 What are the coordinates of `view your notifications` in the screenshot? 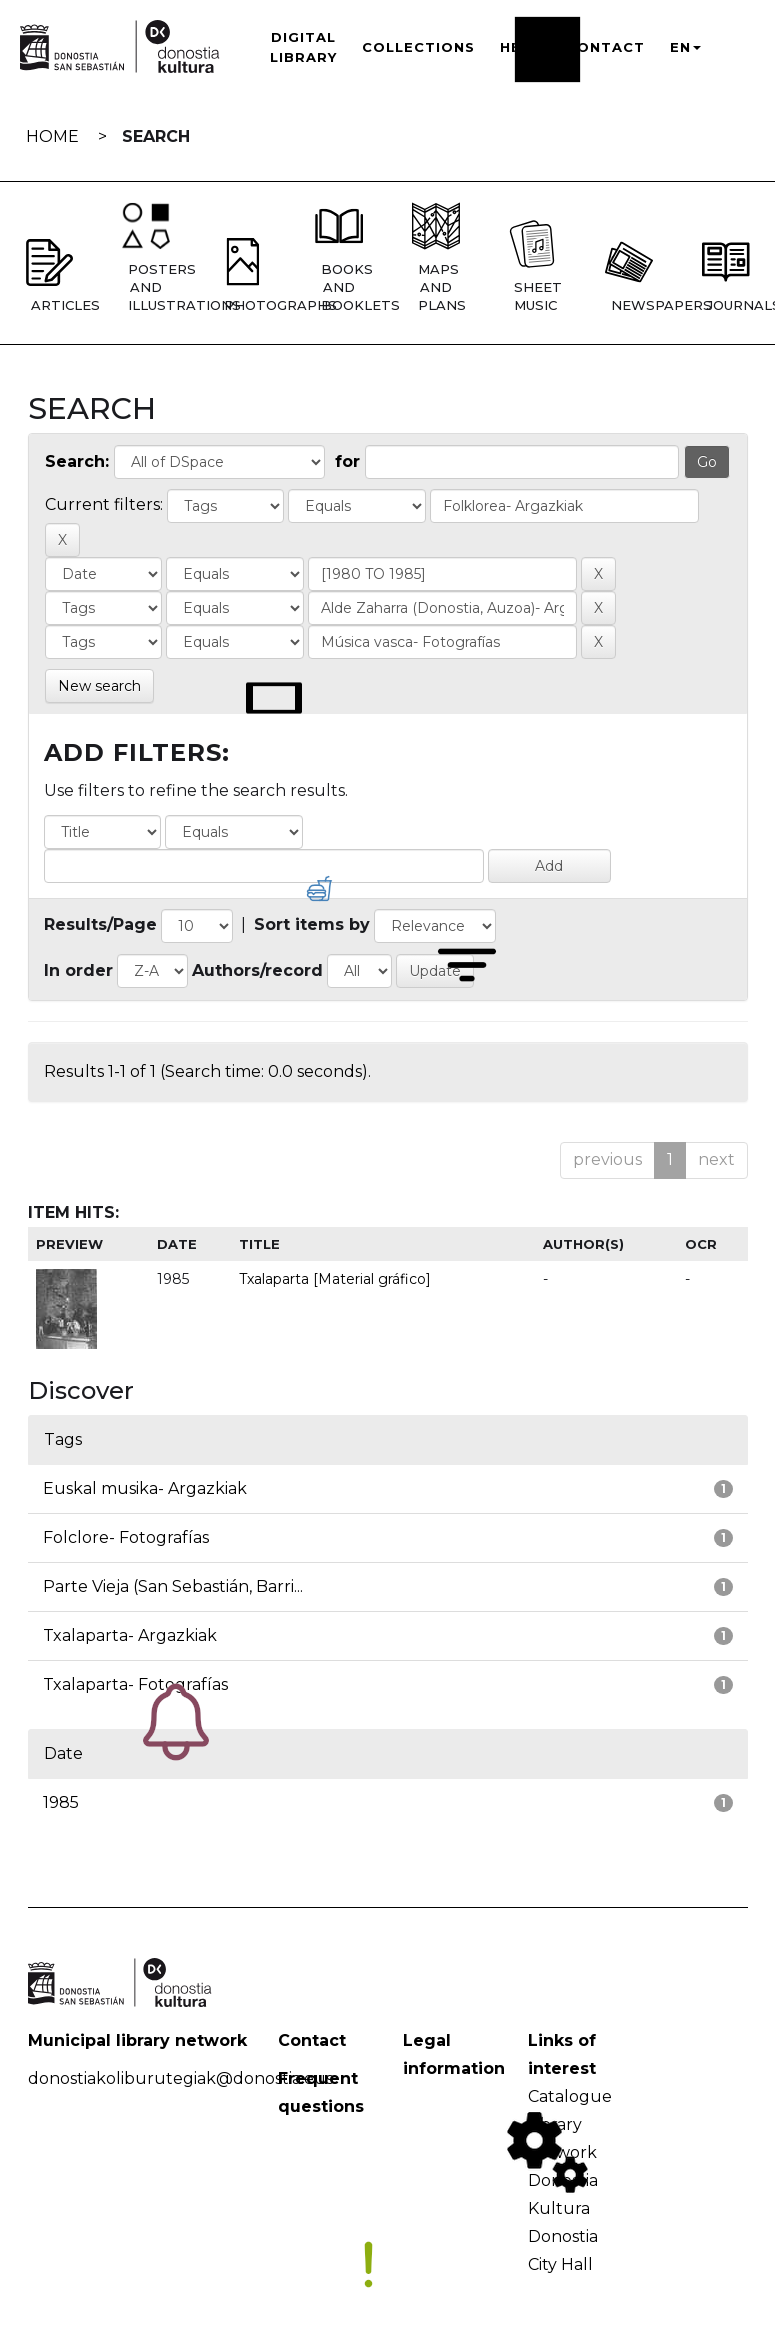 It's located at (176, 1722).